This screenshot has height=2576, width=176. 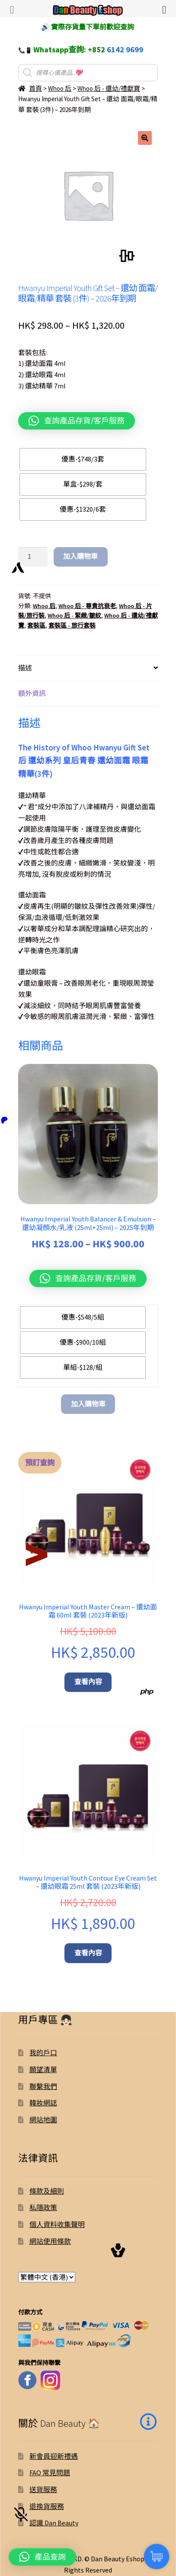 I want to click on accenture company logo, so click(x=36, y=1554).